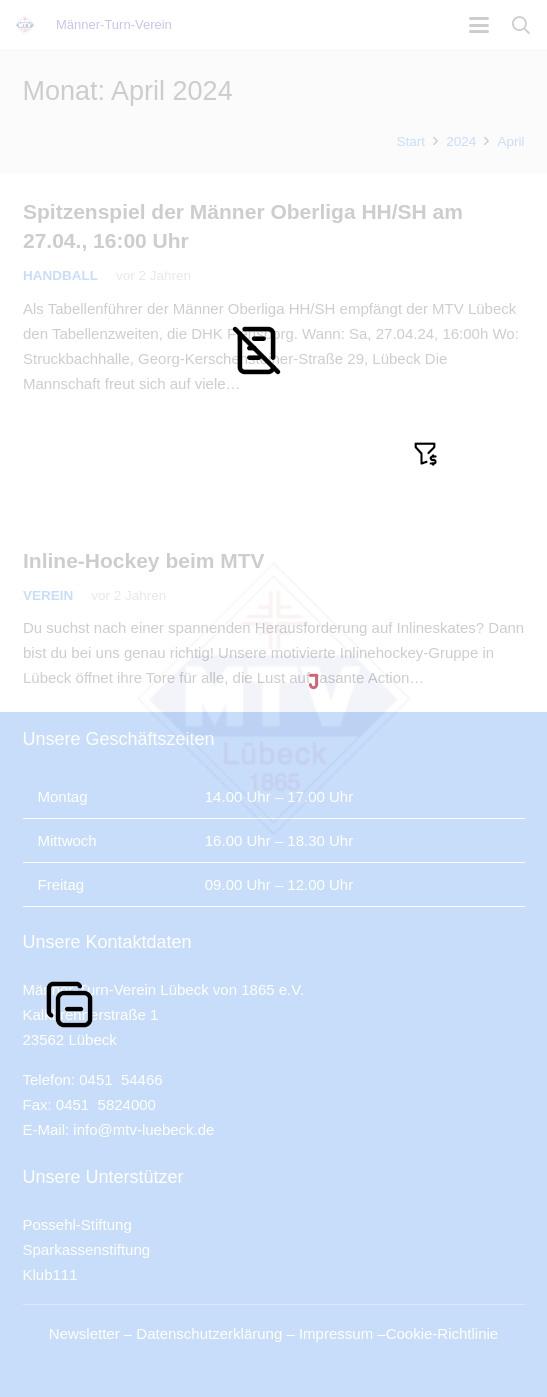 The image size is (547, 1397). Describe the element at coordinates (313, 681) in the screenshot. I see `indicates items or sections starting with the letter J` at that location.